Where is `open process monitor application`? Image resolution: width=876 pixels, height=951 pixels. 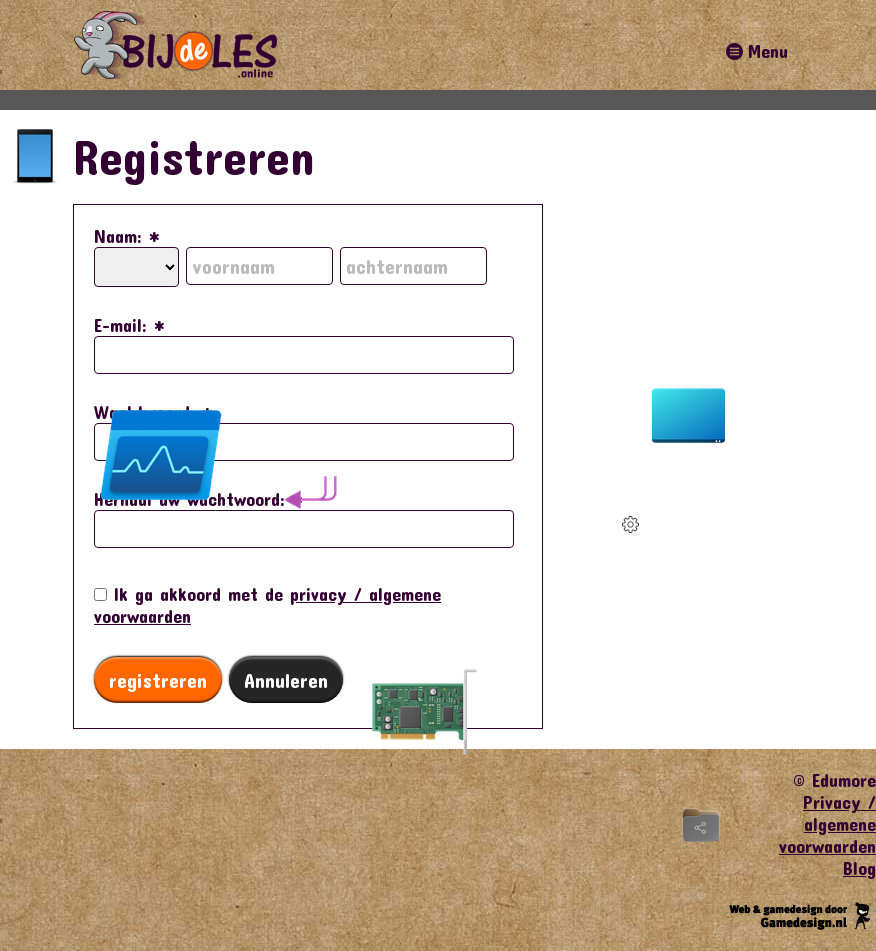 open process monitor application is located at coordinates (161, 455).